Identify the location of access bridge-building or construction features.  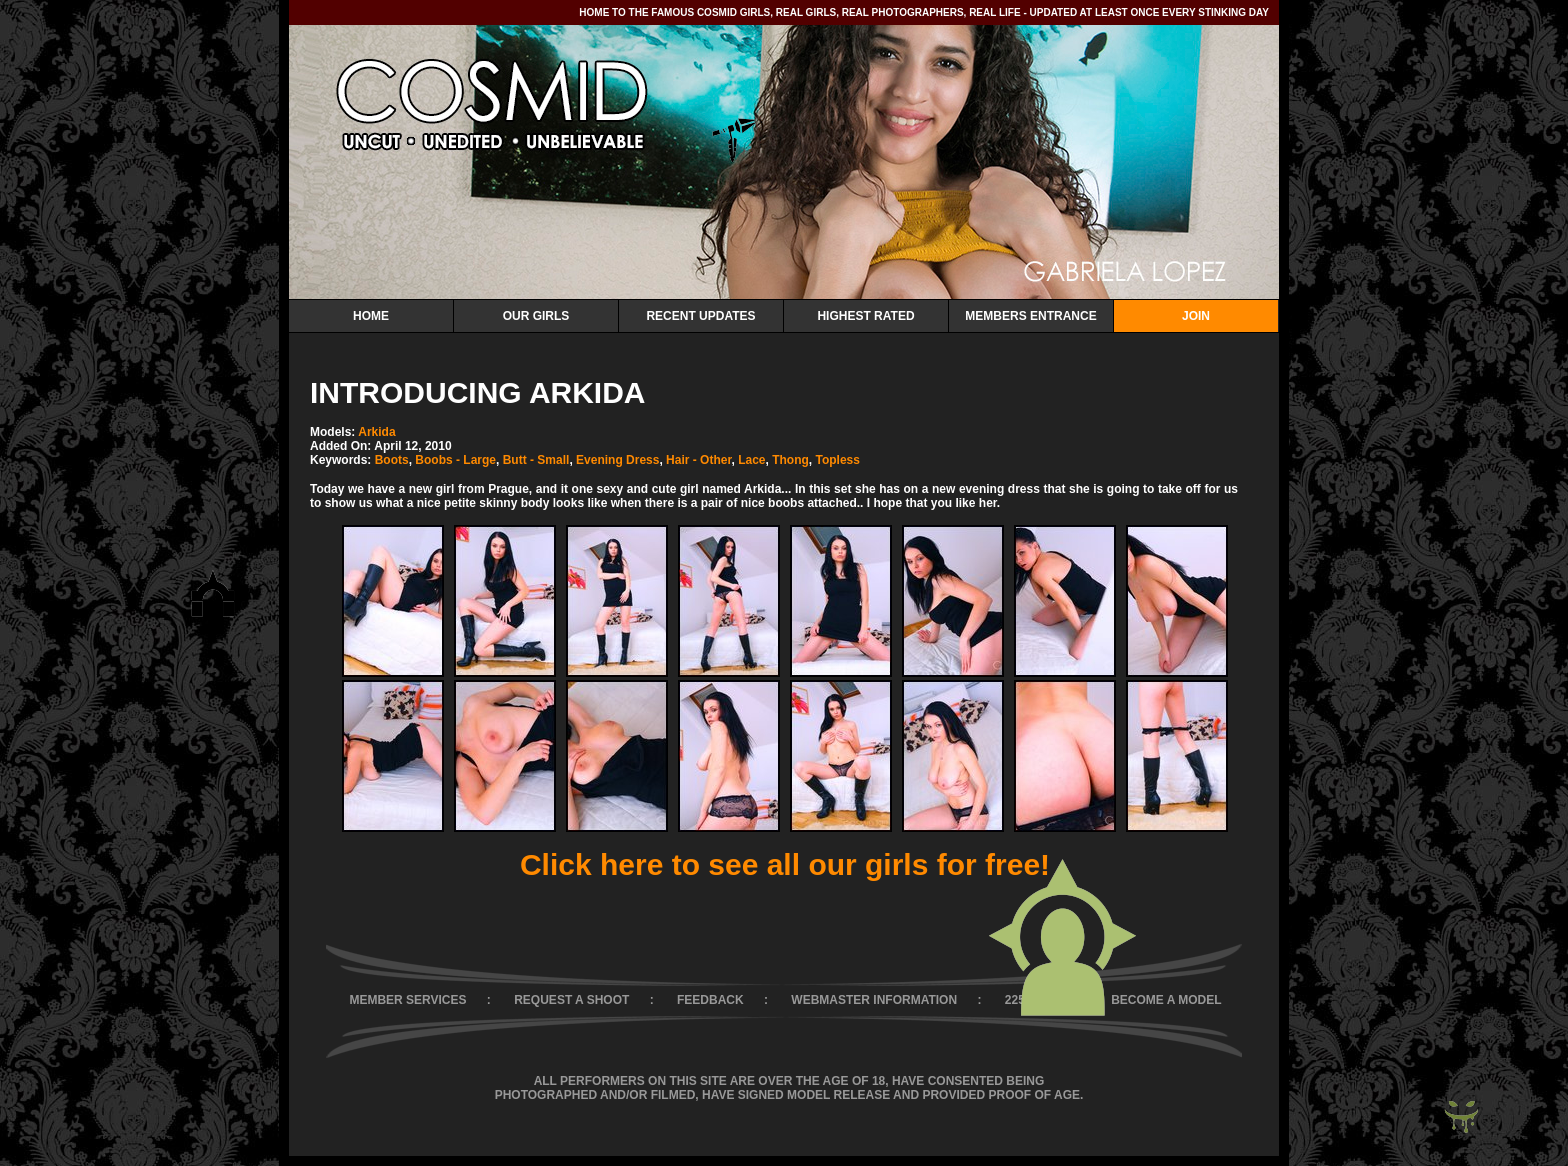
(213, 593).